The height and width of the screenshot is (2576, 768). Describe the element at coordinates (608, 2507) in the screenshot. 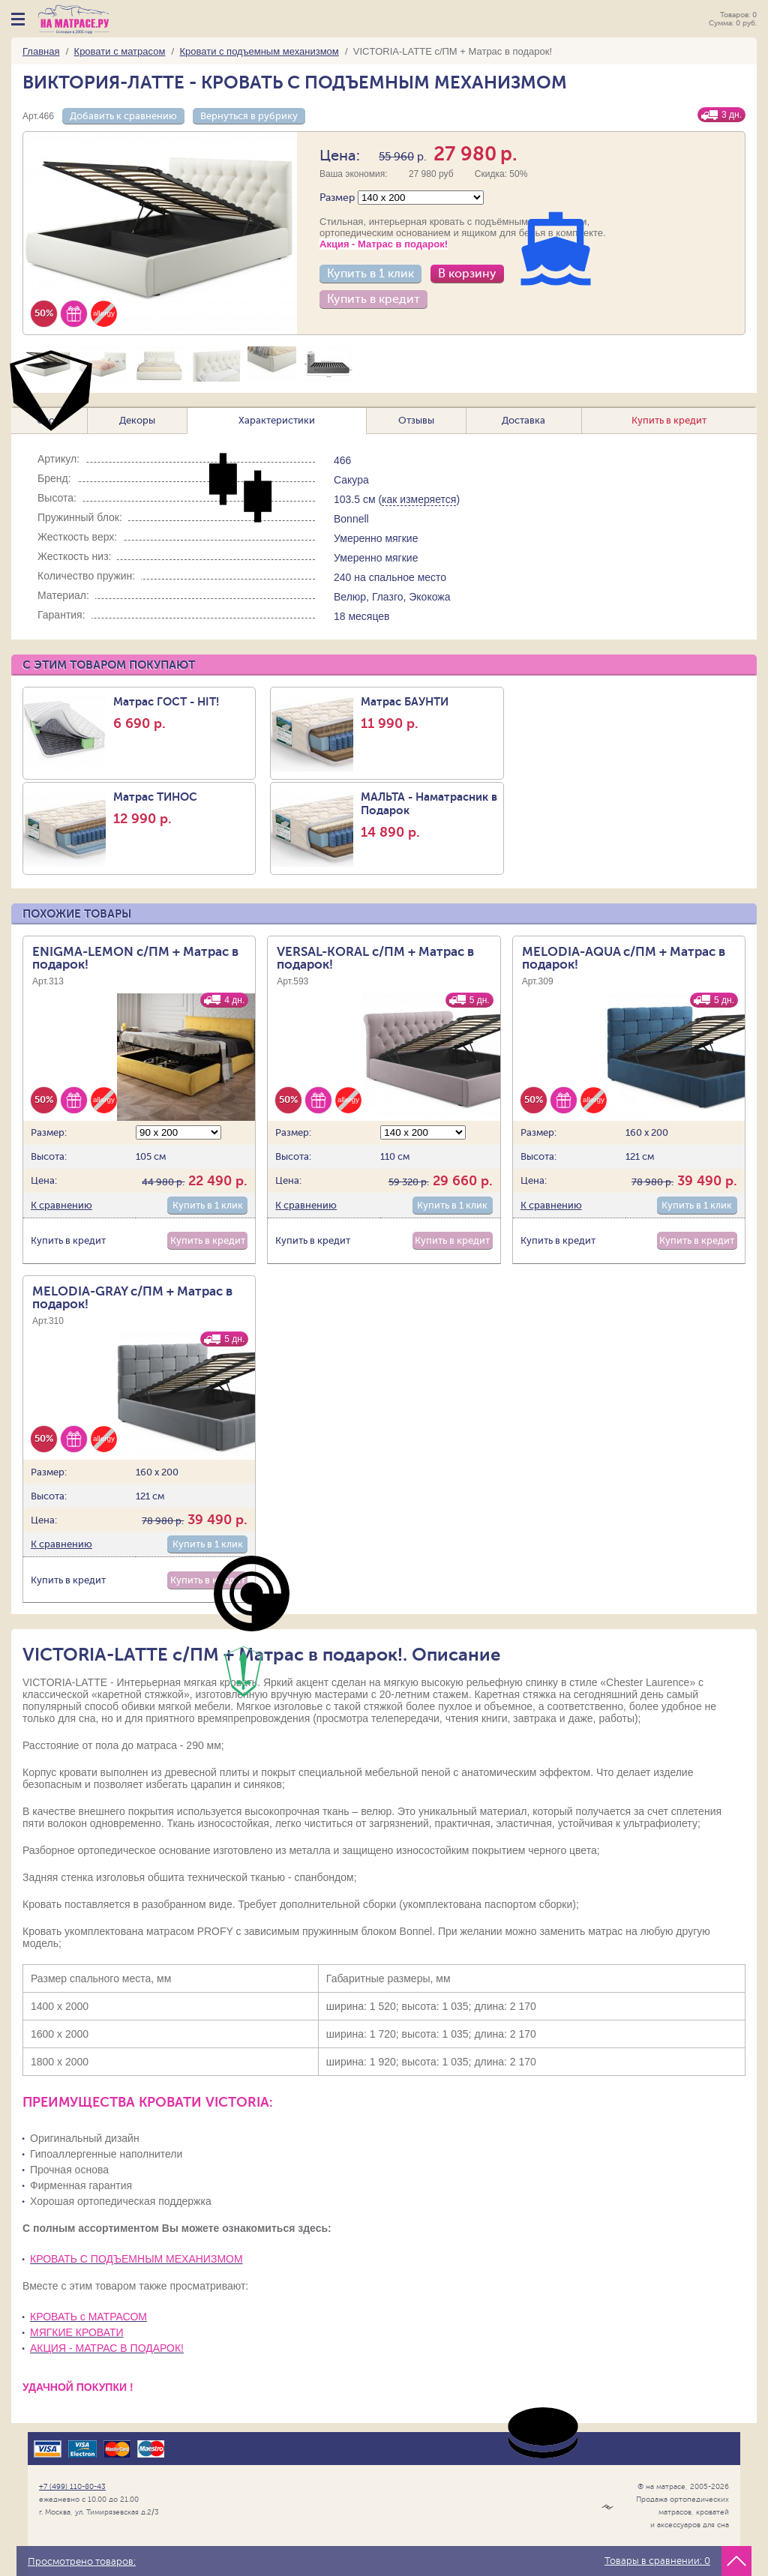

I see `Peak Design brand logo` at that location.